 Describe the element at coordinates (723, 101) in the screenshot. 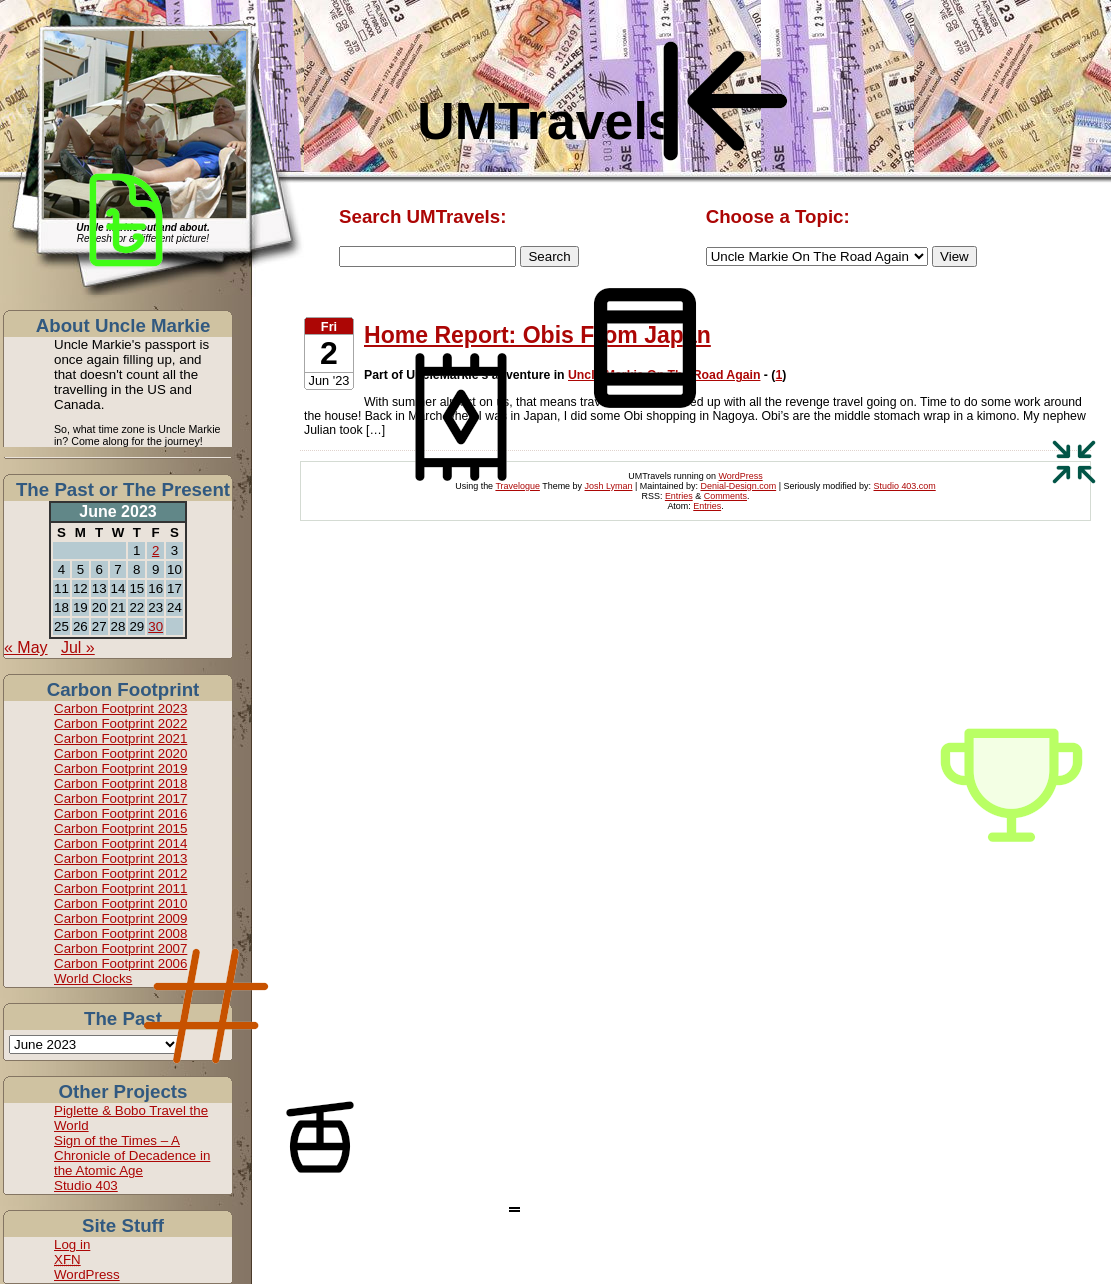

I see `go back to the beginning` at that location.